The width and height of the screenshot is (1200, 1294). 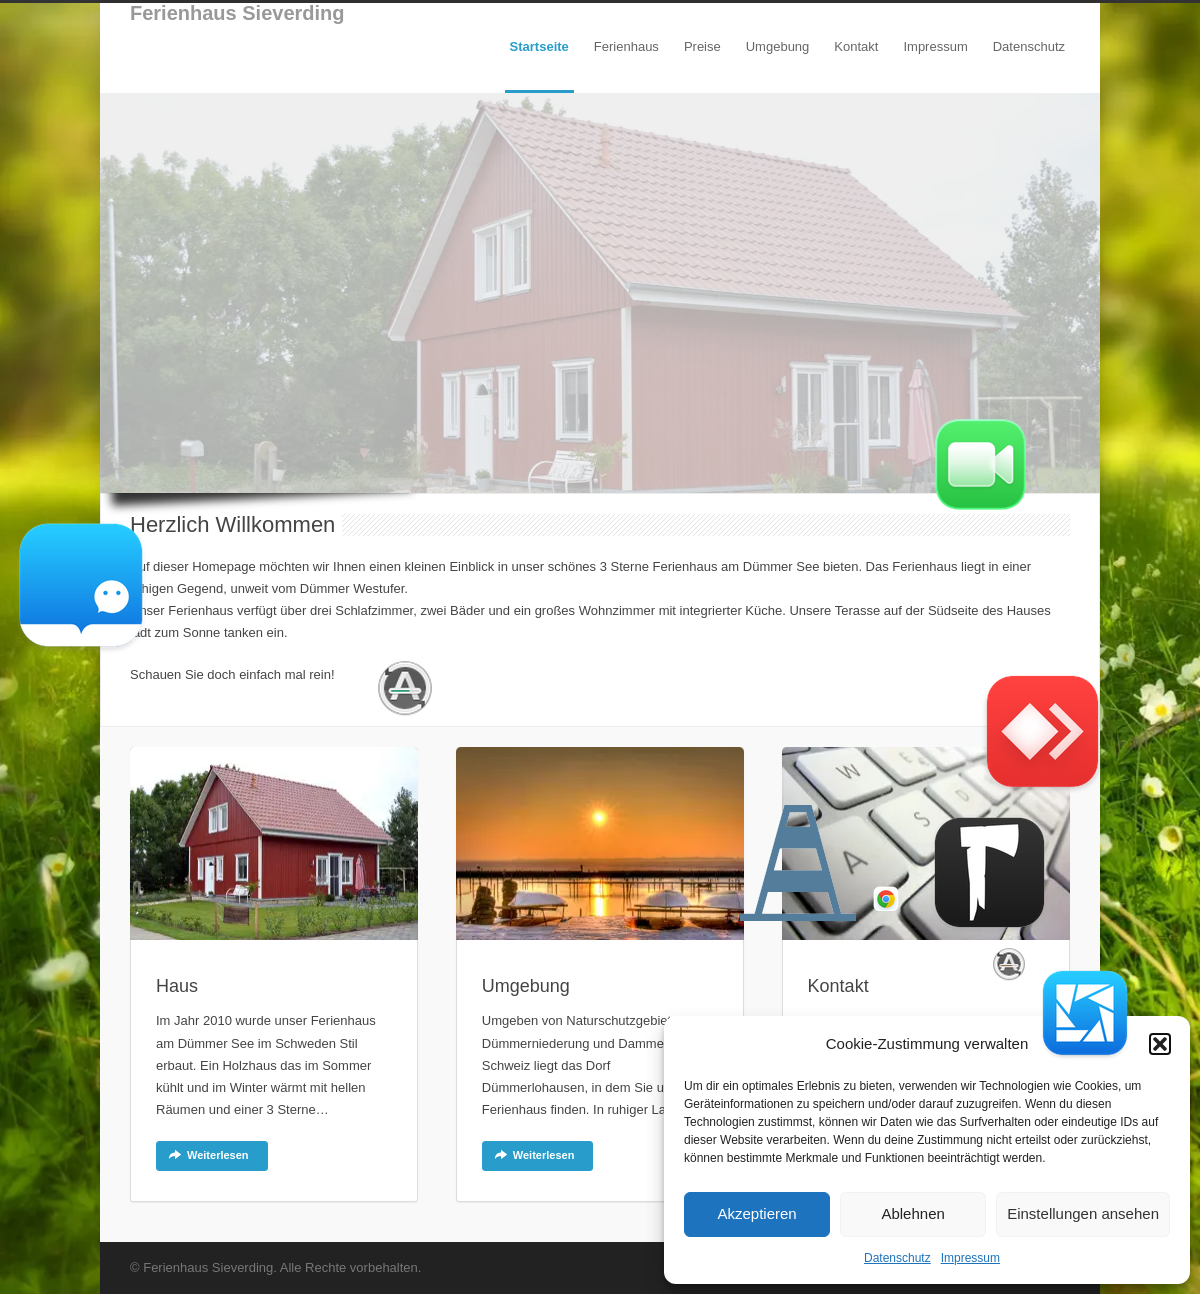 What do you see at coordinates (980, 464) in the screenshot?
I see `open video player application` at bounding box center [980, 464].